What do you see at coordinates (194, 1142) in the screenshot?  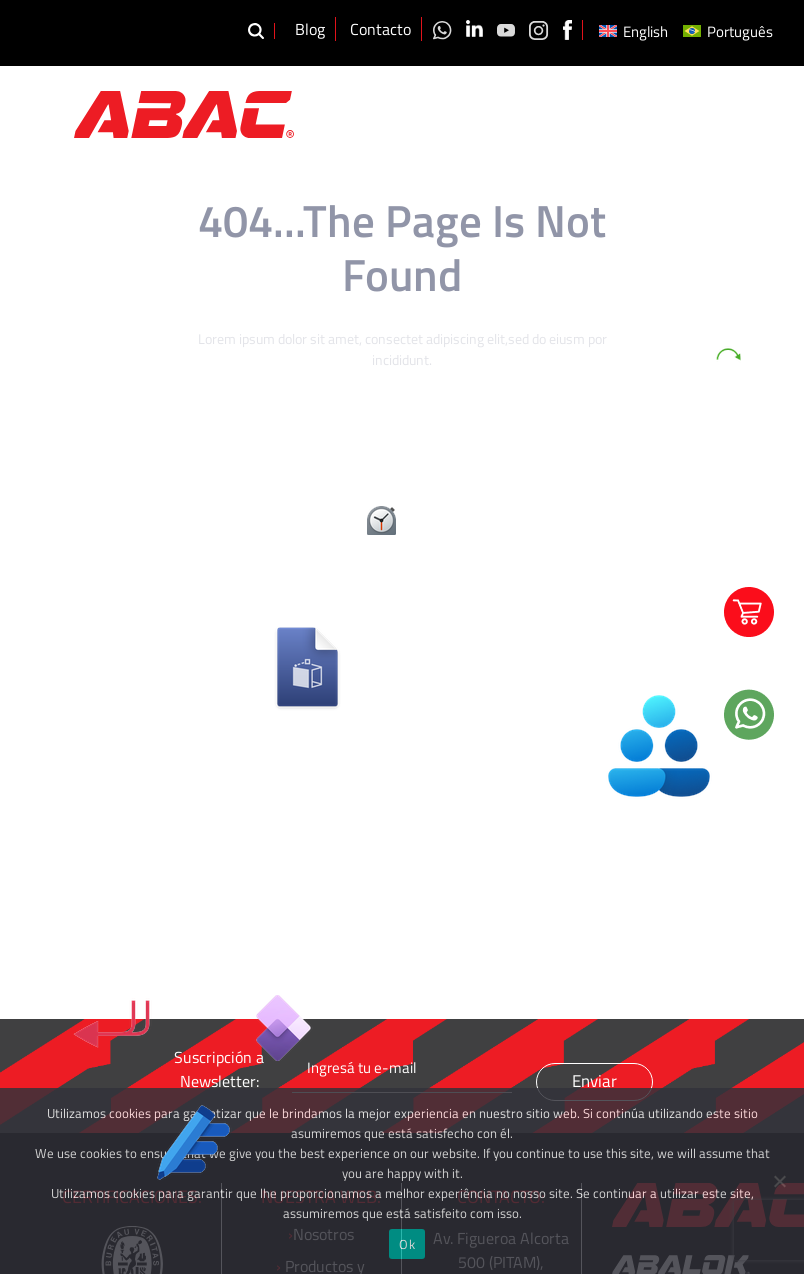 I see `open the text editor application` at bounding box center [194, 1142].